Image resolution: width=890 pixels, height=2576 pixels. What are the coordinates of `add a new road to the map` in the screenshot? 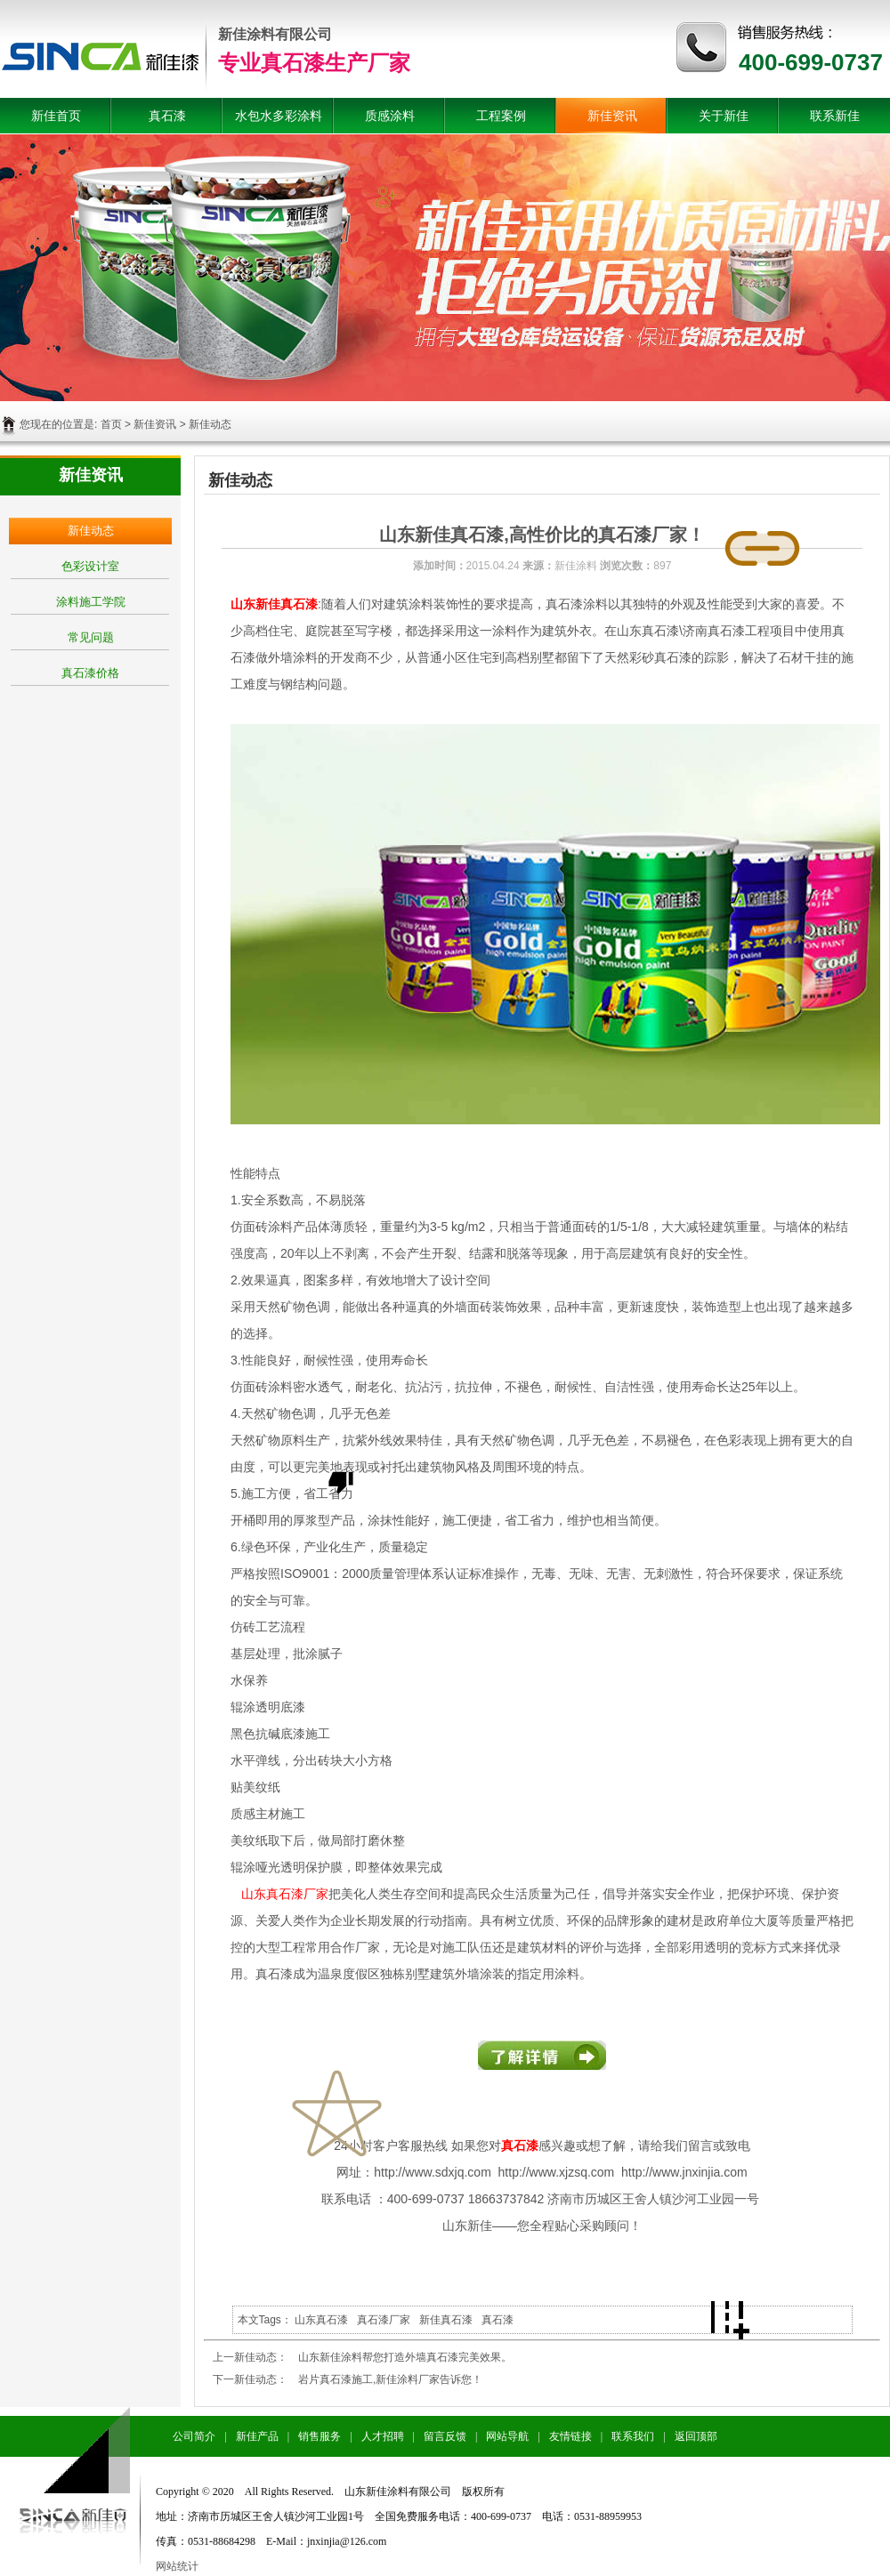 It's located at (727, 2317).